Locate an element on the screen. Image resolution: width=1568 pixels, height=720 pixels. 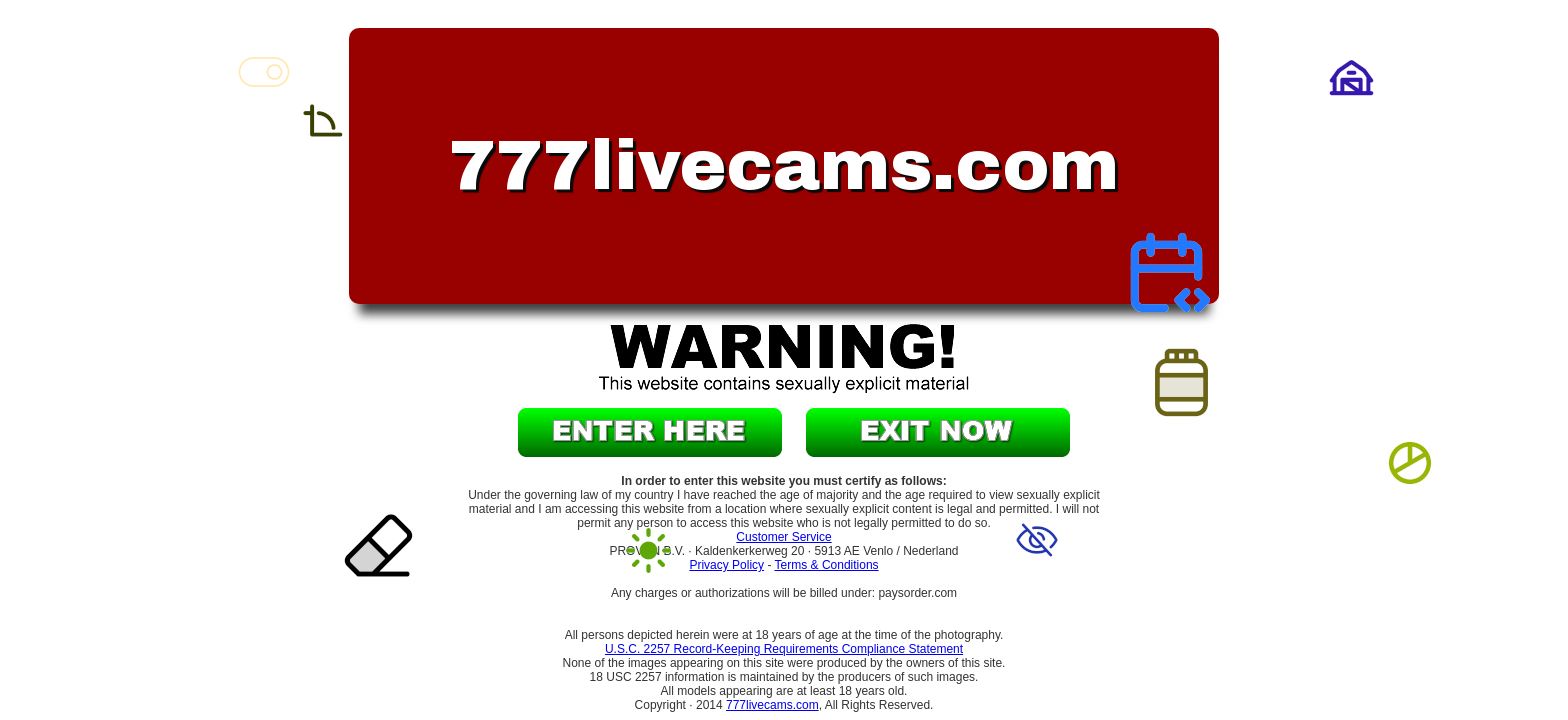
hide password or sensitive content is located at coordinates (1037, 540).